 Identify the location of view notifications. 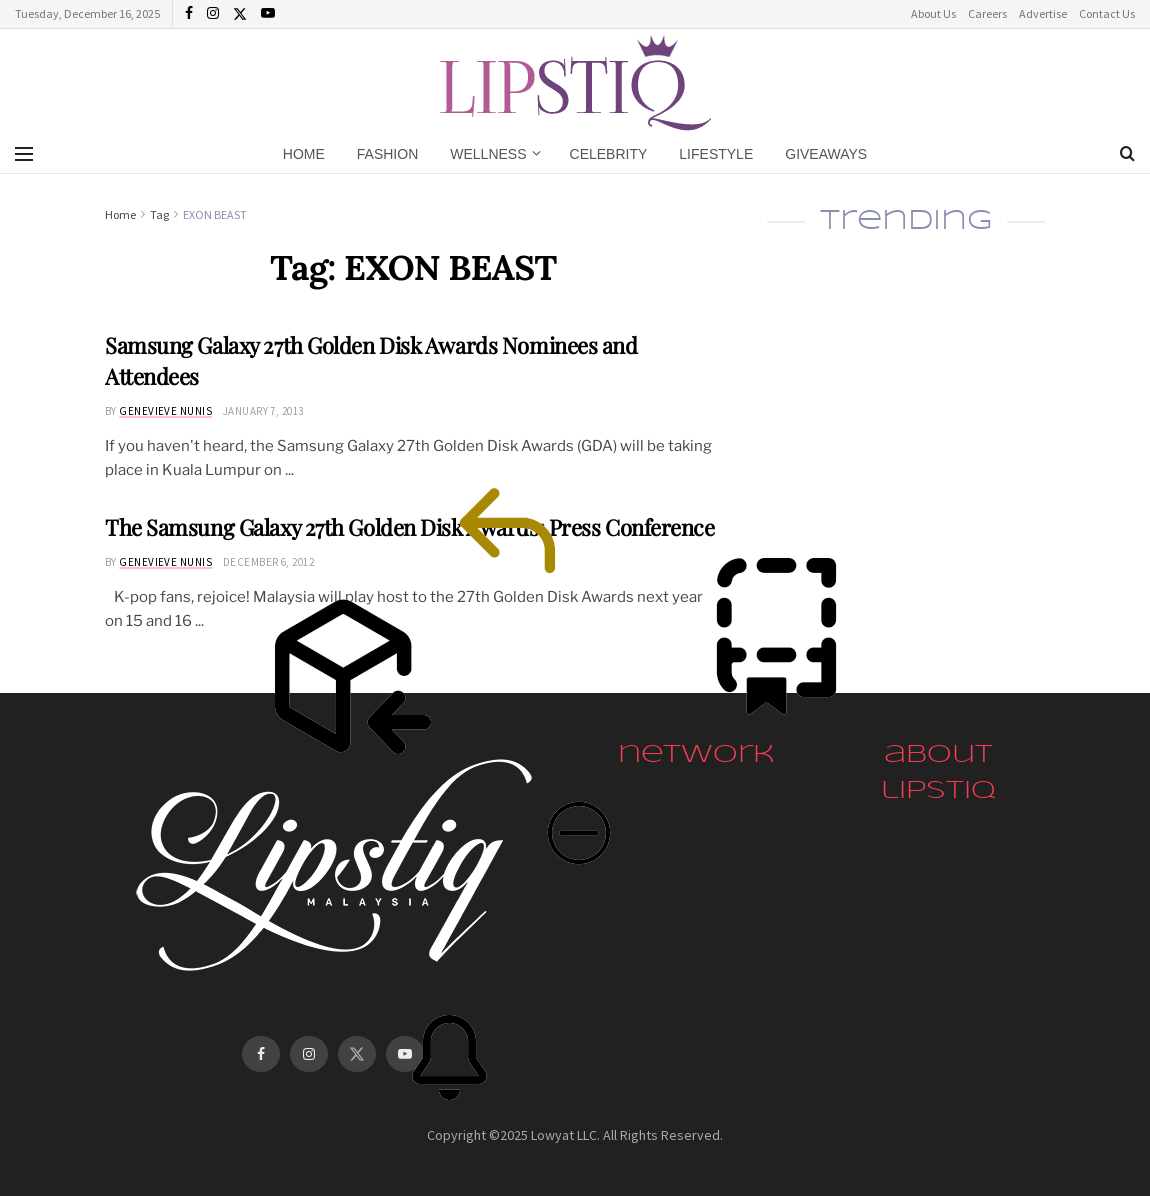
(449, 1057).